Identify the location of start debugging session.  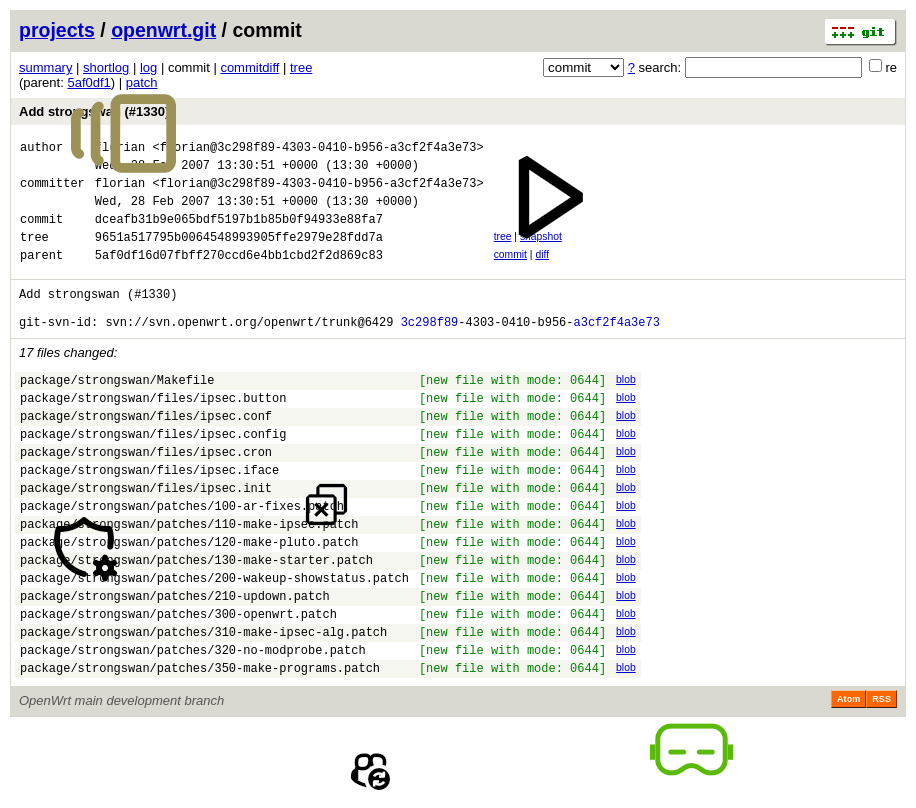
(545, 195).